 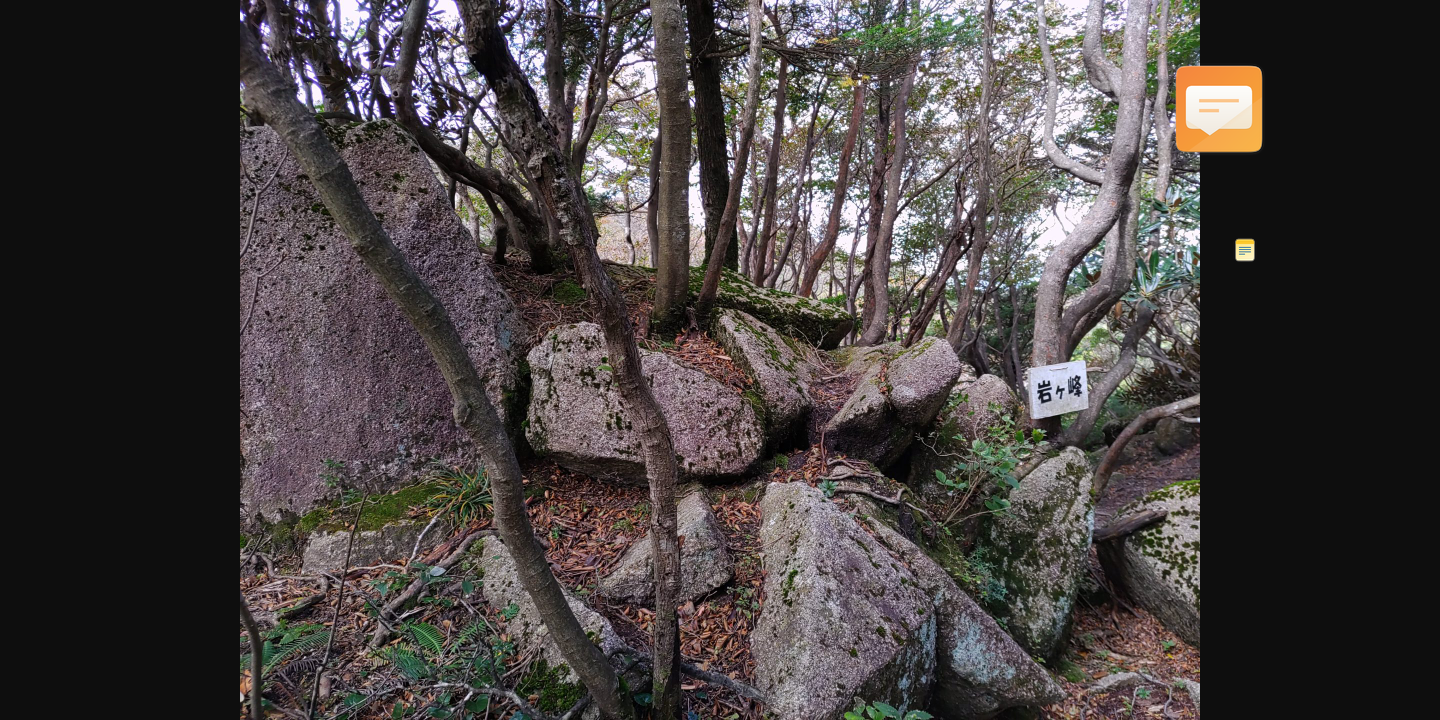 What do you see at coordinates (1245, 250) in the screenshot?
I see `open the notes application` at bounding box center [1245, 250].